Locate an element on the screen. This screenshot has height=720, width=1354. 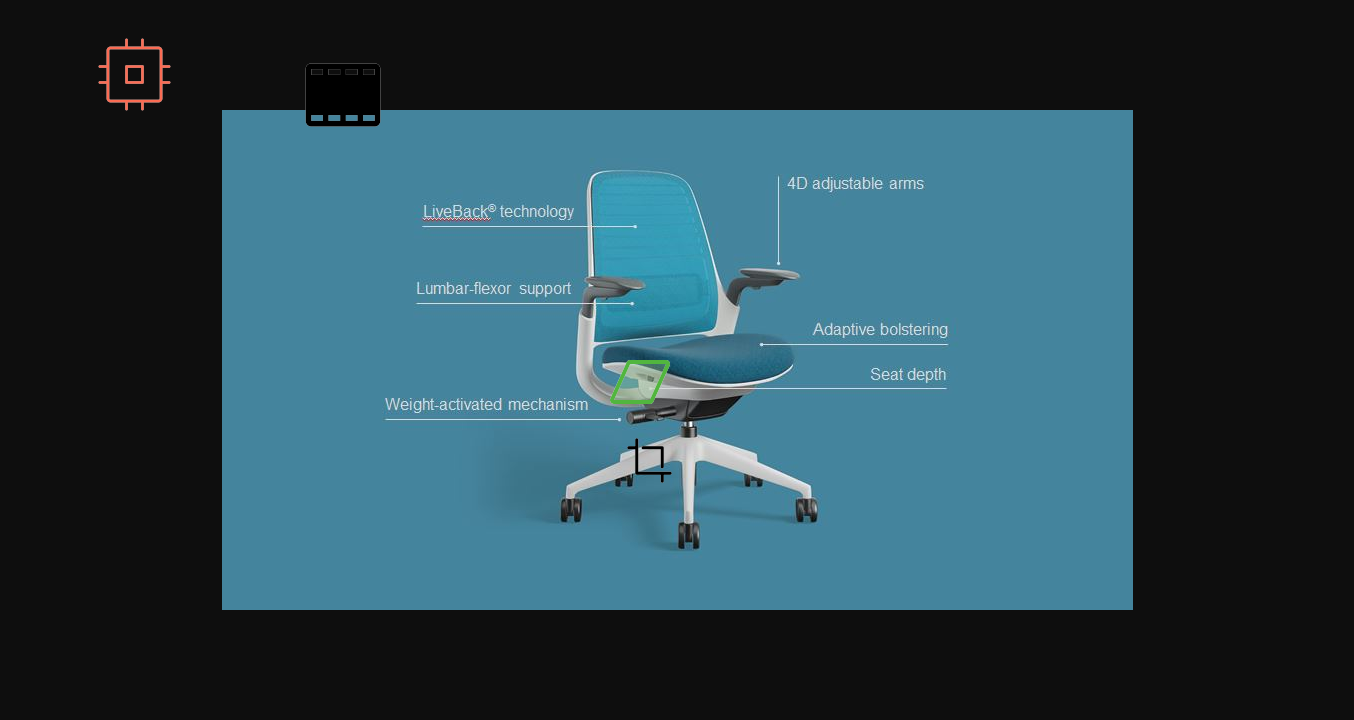
parallelogram shape tool is located at coordinates (640, 382).